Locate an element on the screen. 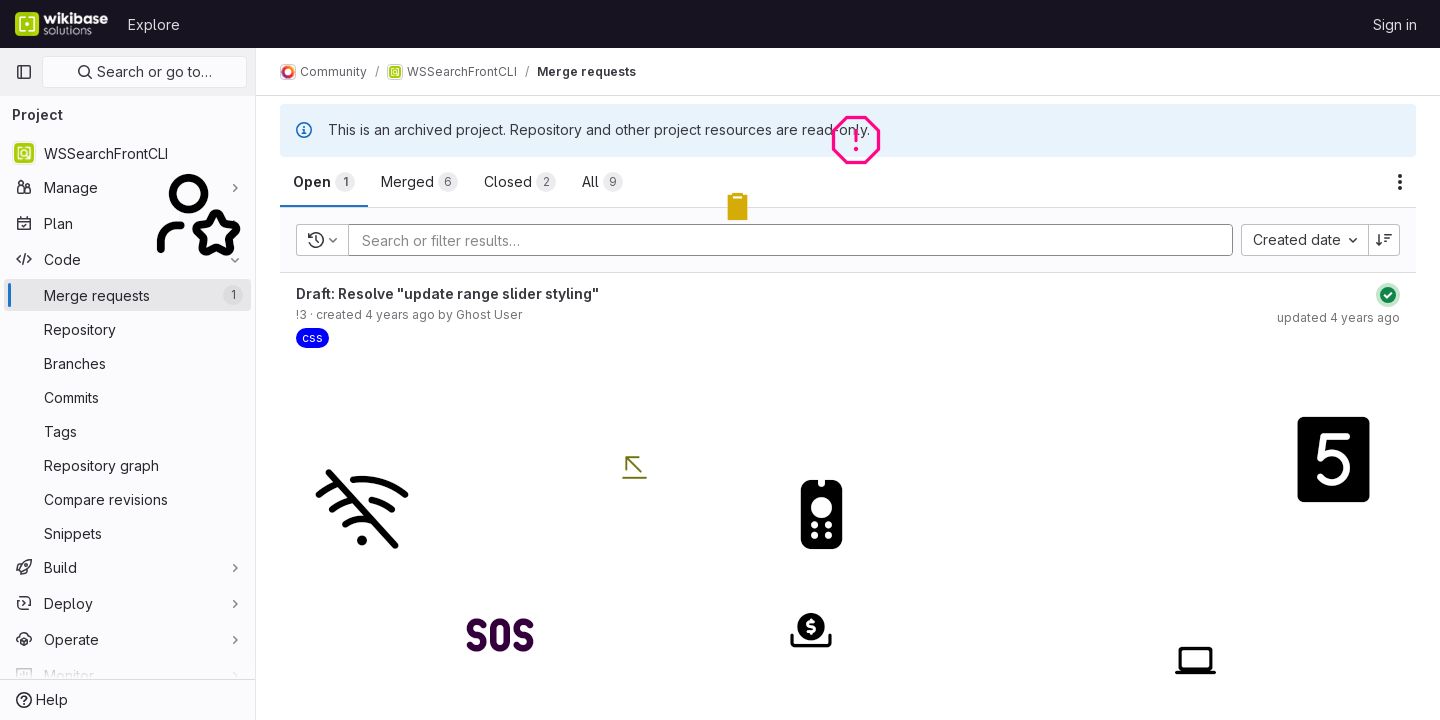  access desktop or computer settings is located at coordinates (1195, 660).